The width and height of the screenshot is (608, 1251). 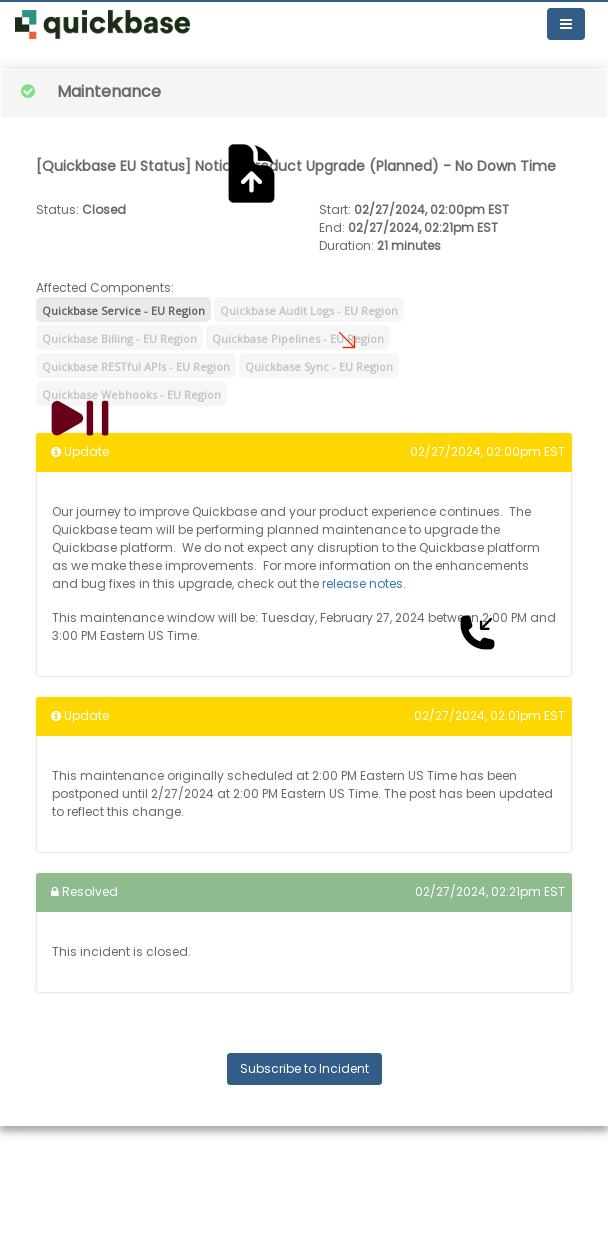 I want to click on toggle between play and pause for media playback, so click(x=80, y=416).